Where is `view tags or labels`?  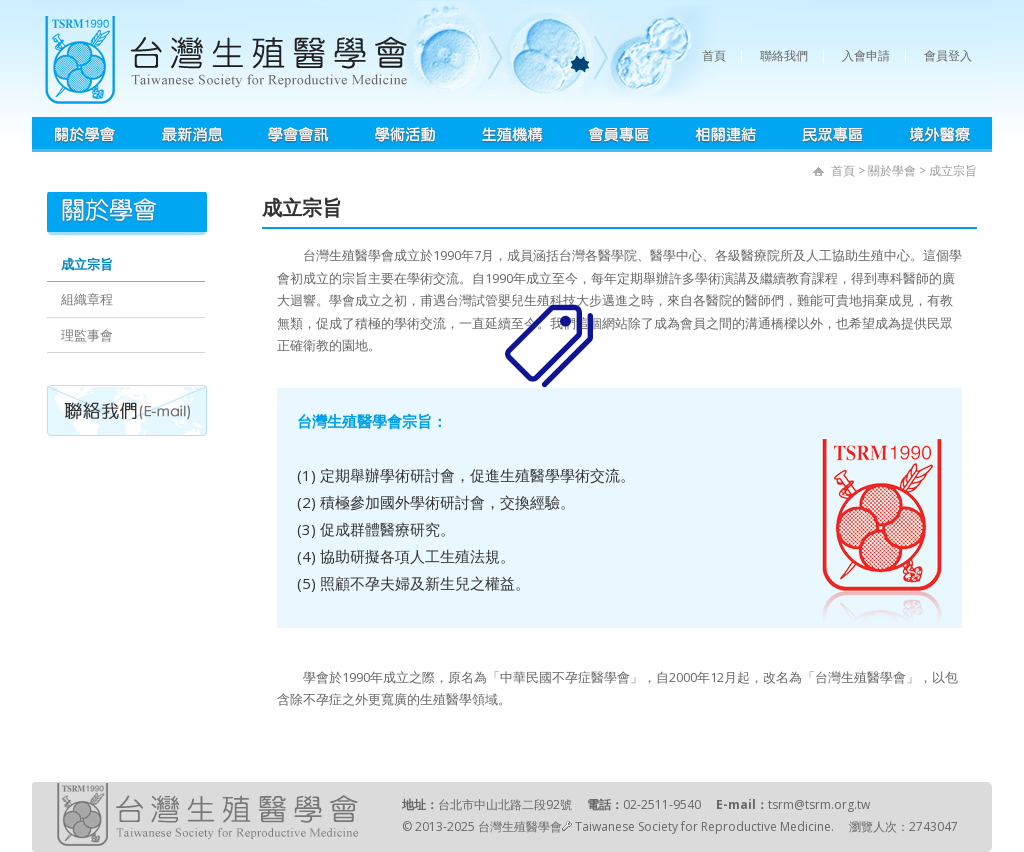
view tags or labels is located at coordinates (549, 346).